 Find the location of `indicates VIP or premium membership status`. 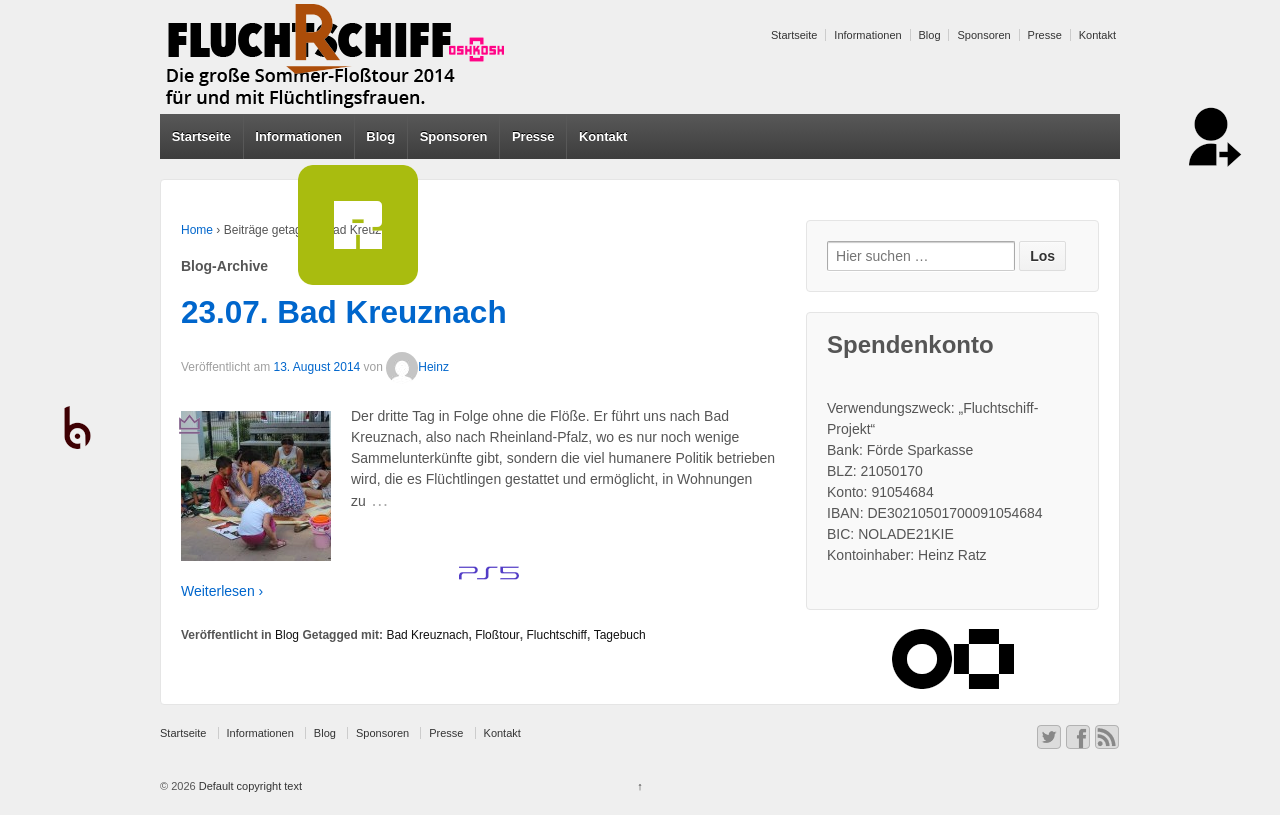

indicates VIP or premium membership status is located at coordinates (189, 424).